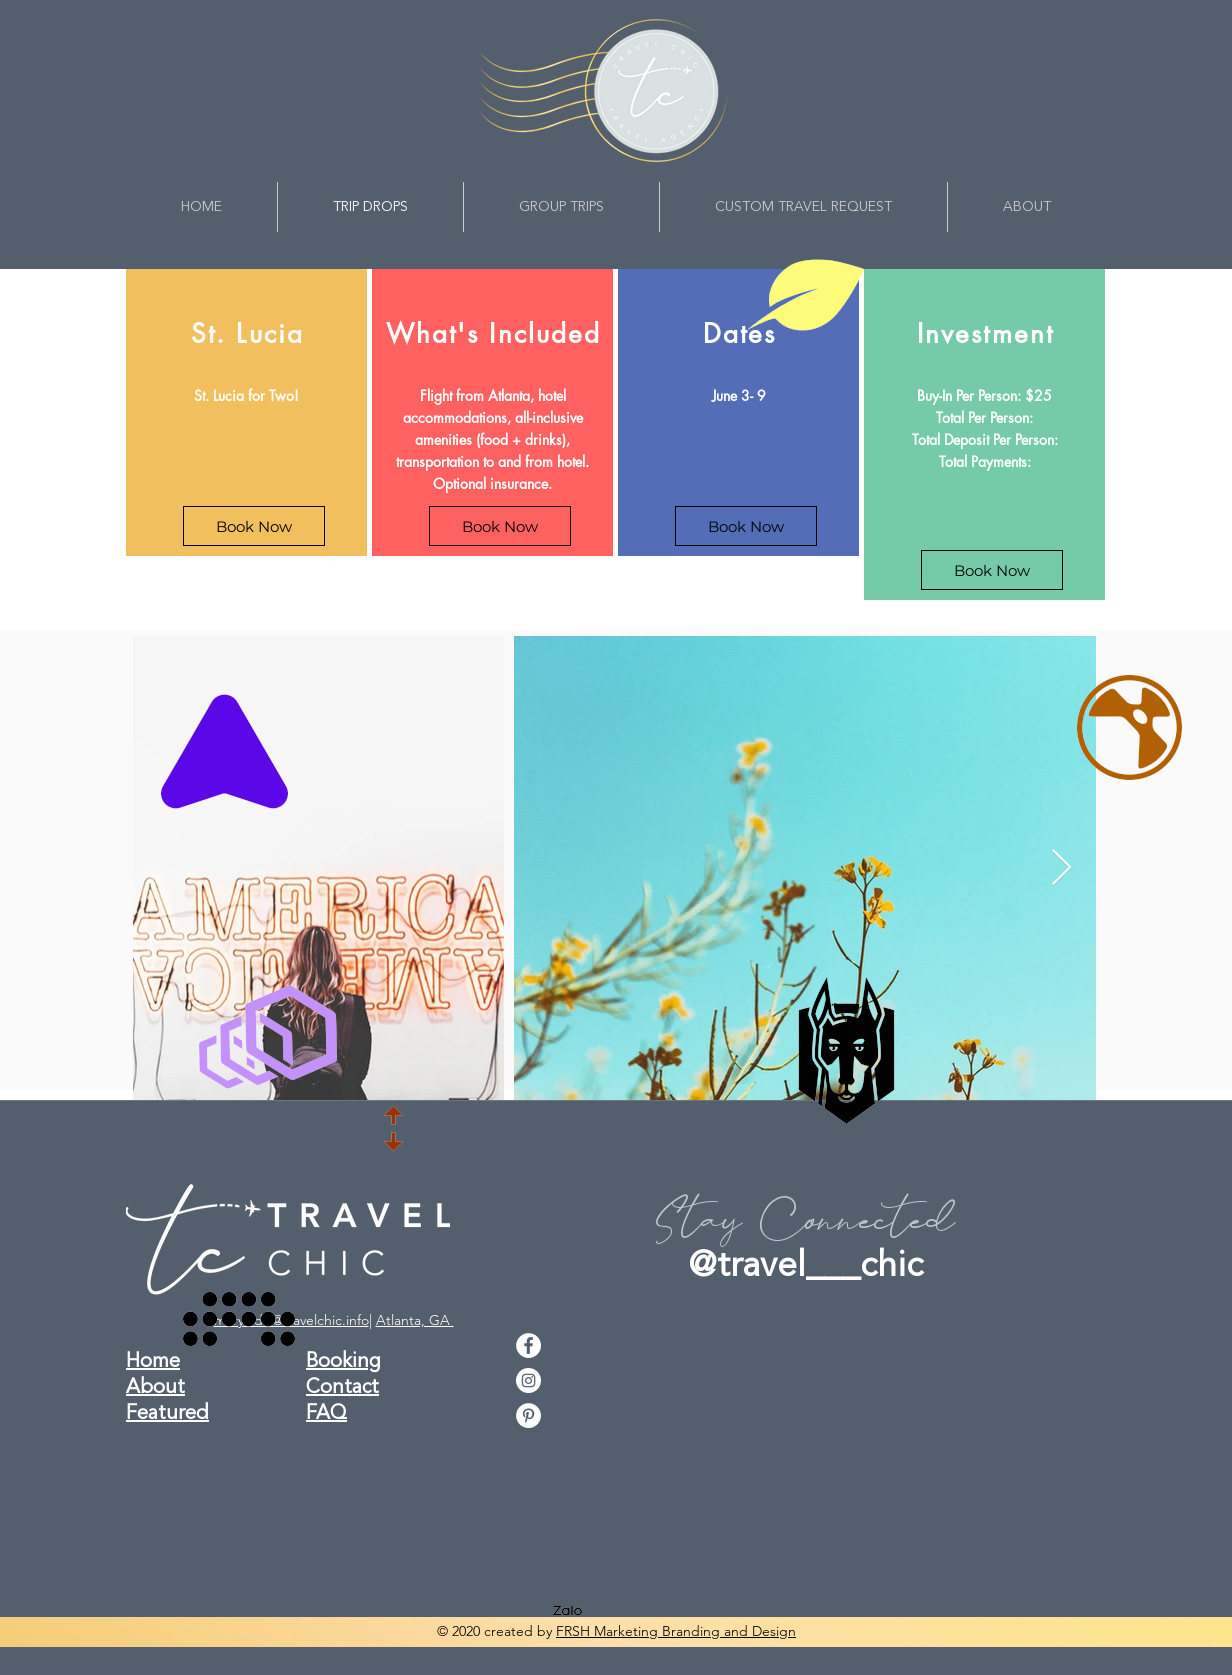 The image size is (1232, 1675). I want to click on access Snyk security dashboard, so click(846, 1050).